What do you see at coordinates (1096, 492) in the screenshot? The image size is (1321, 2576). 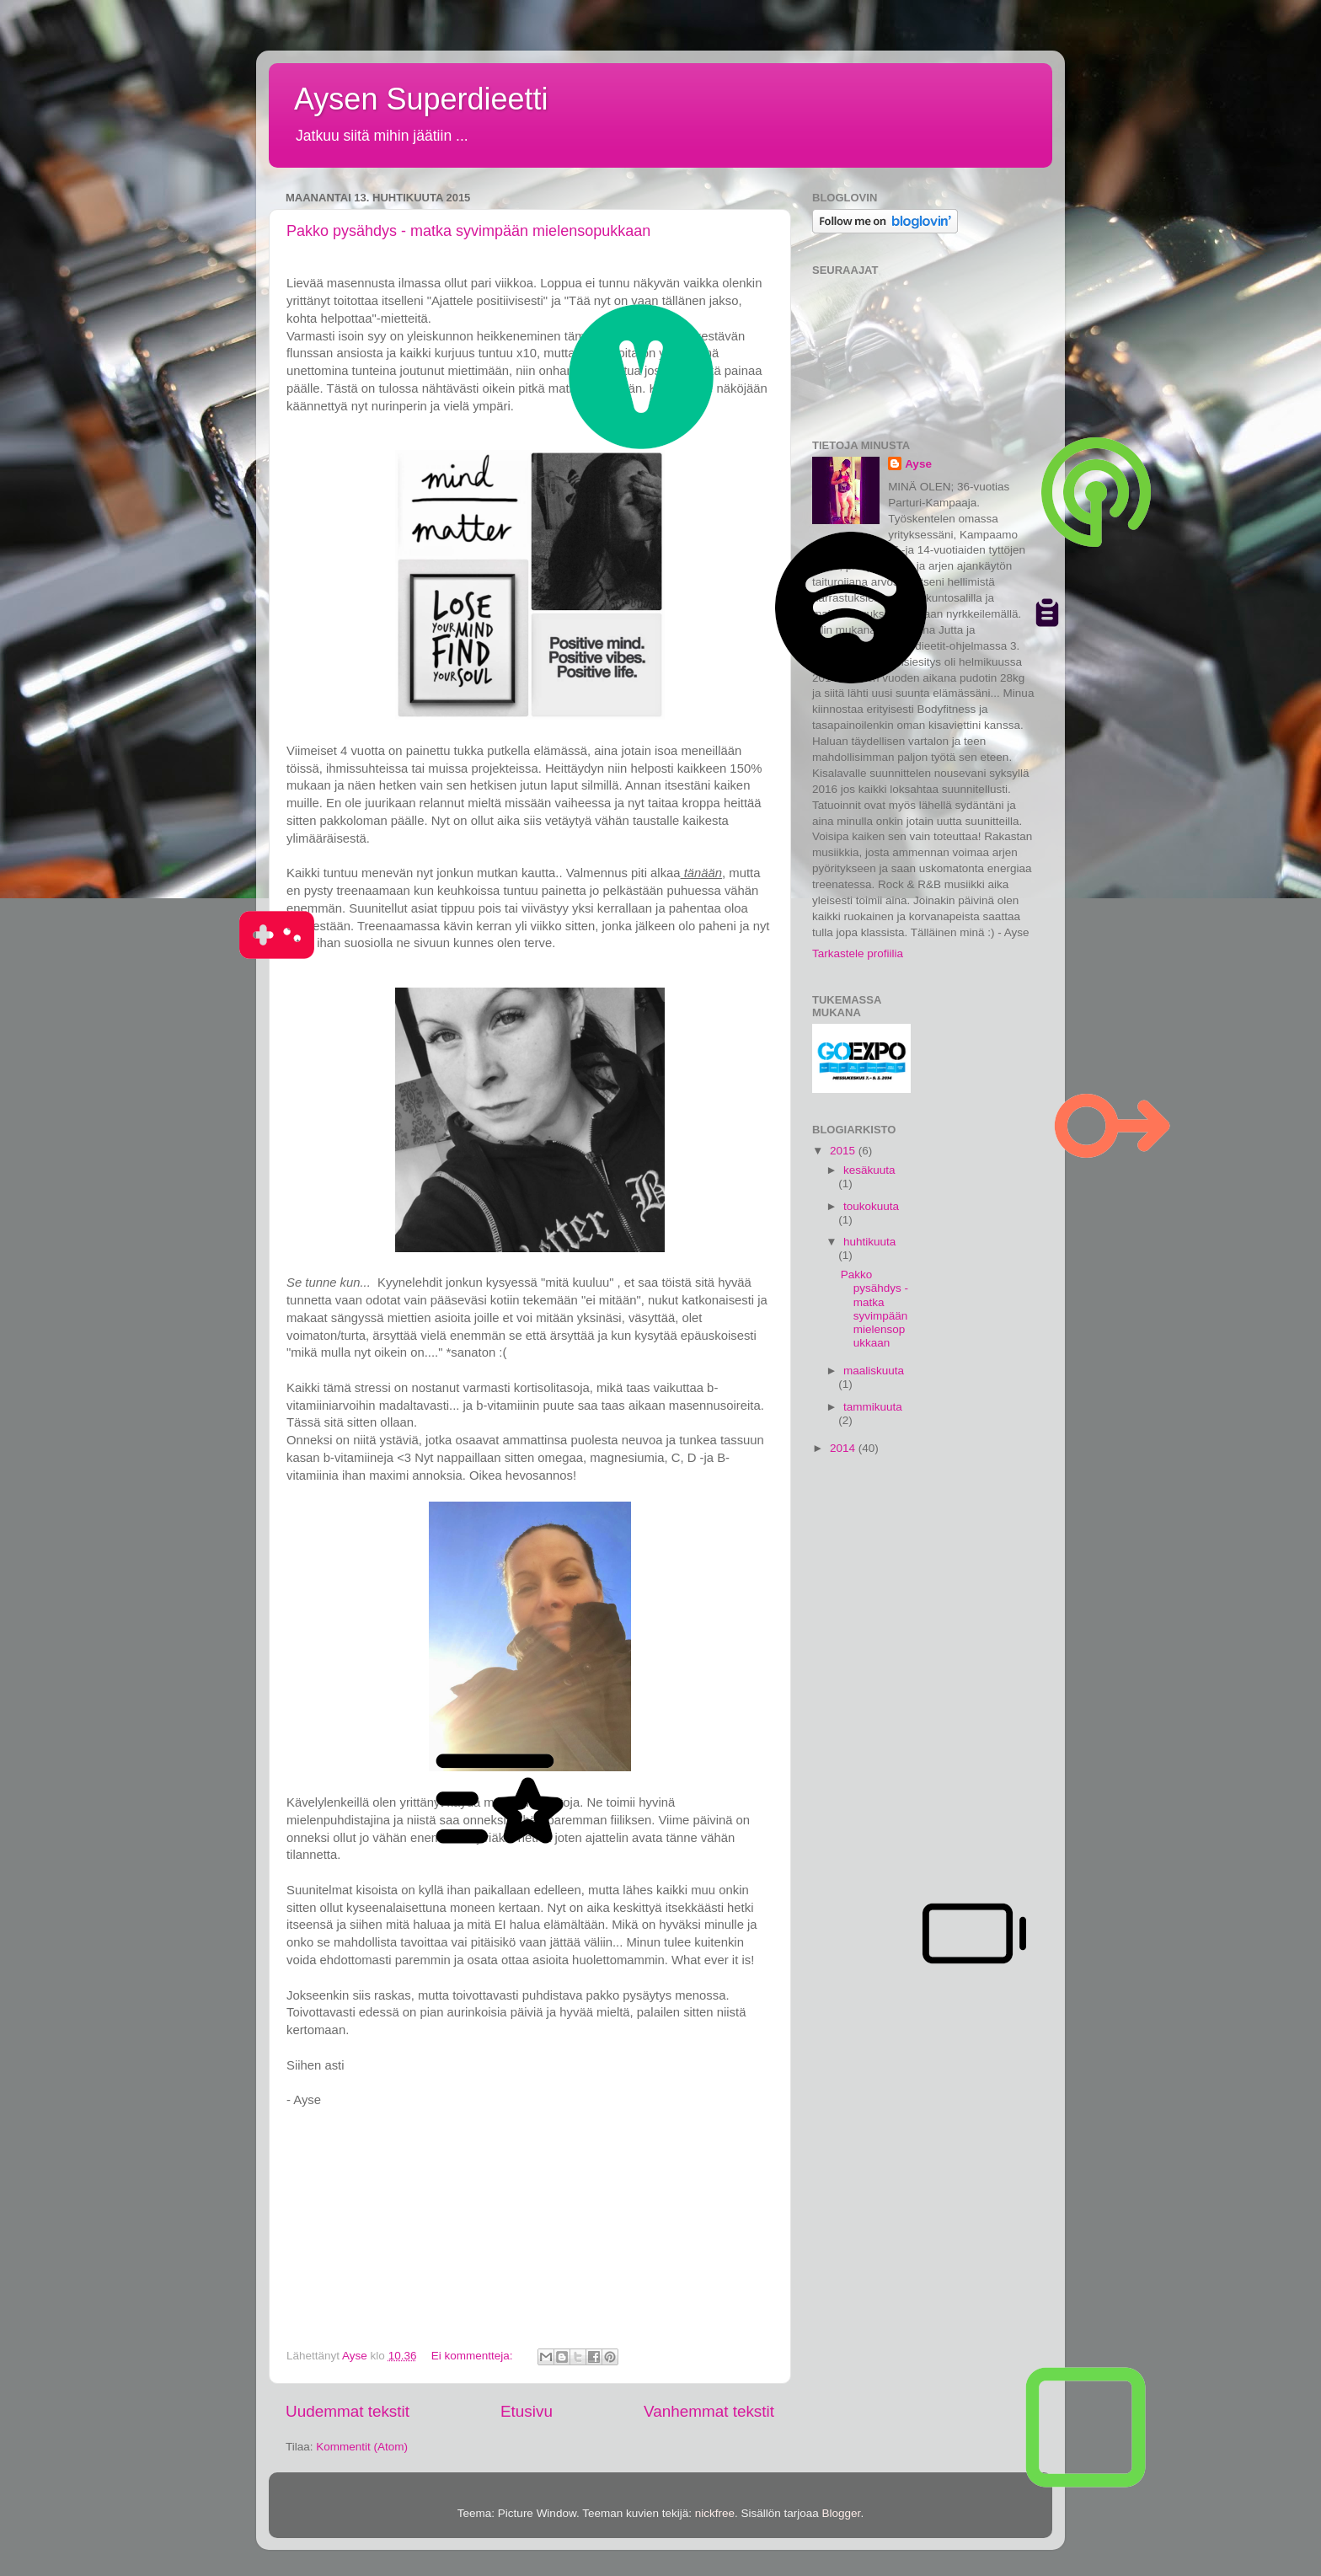 I see `access radar or scanning functionality` at bounding box center [1096, 492].